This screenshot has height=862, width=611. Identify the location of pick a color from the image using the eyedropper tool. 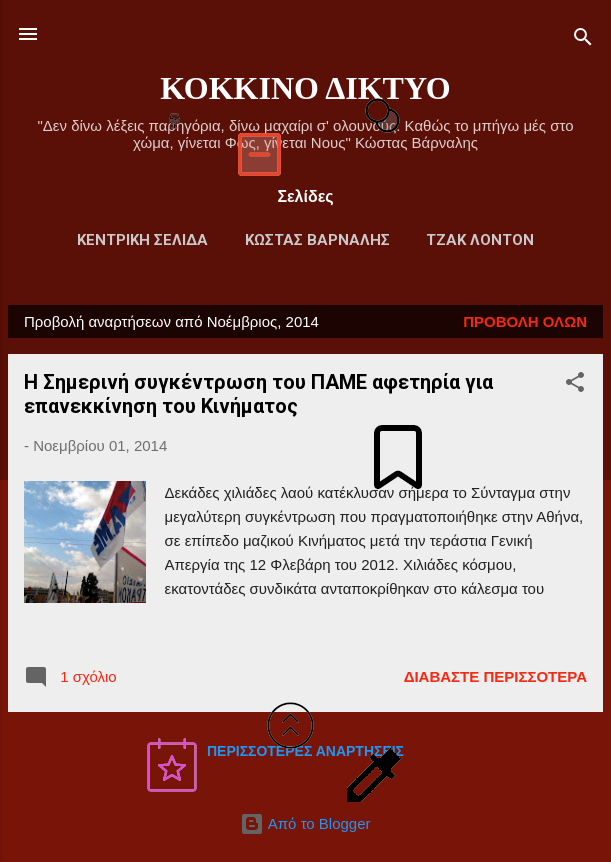
(373, 775).